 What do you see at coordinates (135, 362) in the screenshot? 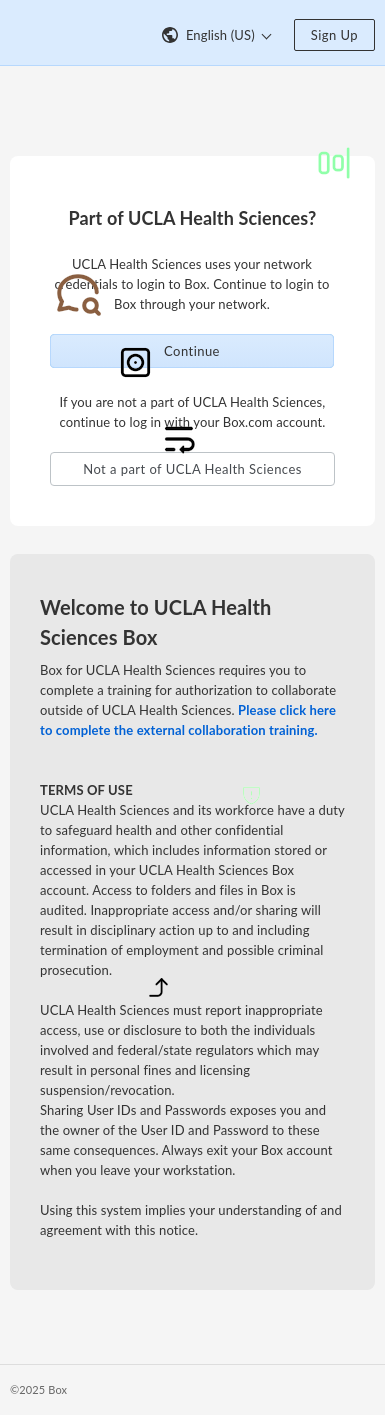
I see `browse music or audio library` at bounding box center [135, 362].